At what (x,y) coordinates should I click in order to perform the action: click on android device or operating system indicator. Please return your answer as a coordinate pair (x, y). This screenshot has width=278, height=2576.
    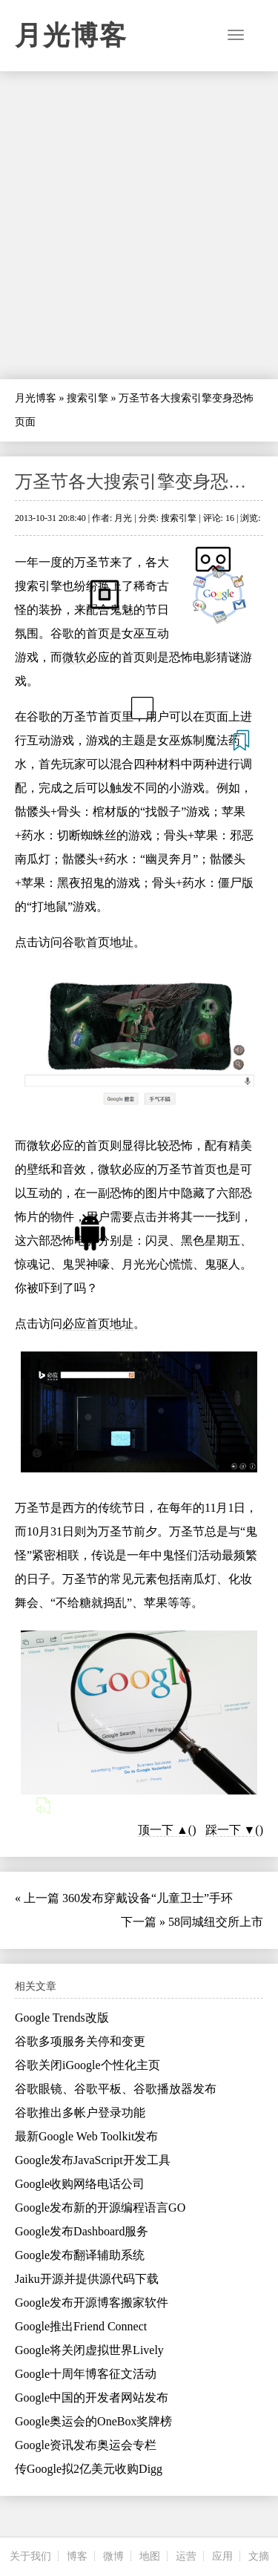
    Looking at the image, I should click on (90, 1232).